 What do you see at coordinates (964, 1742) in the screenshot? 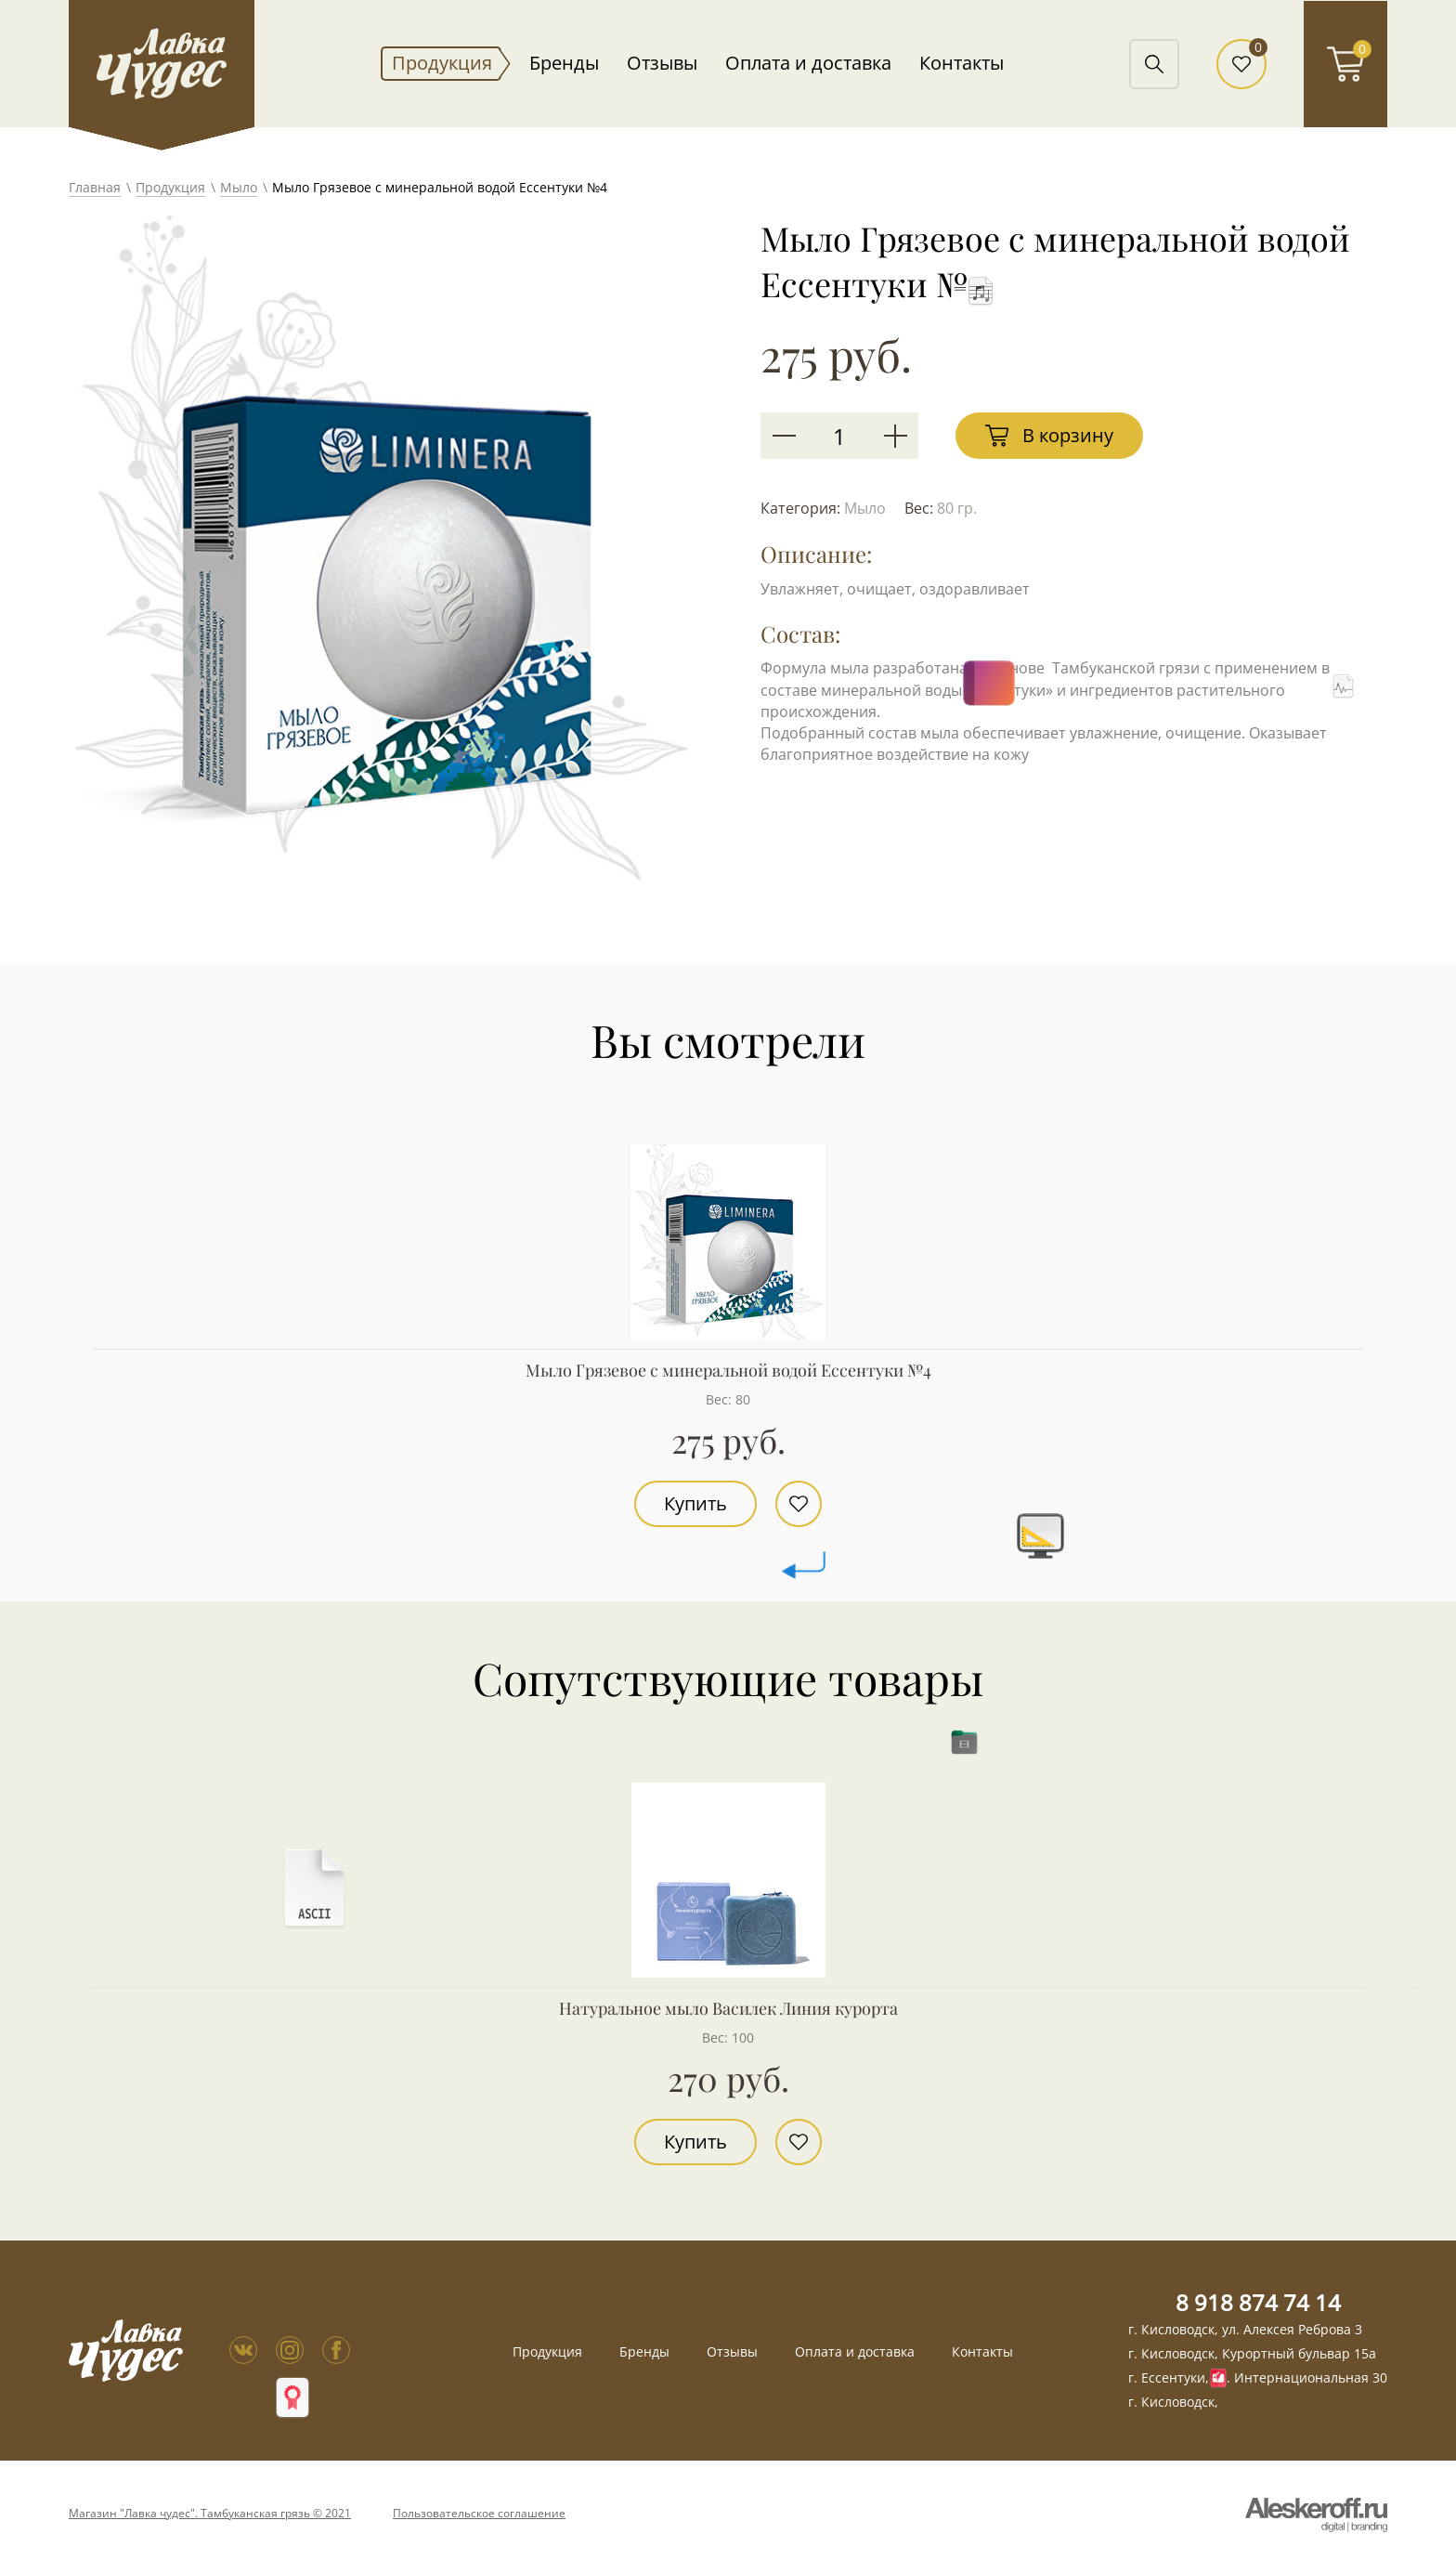
I see `open your videos folder` at bounding box center [964, 1742].